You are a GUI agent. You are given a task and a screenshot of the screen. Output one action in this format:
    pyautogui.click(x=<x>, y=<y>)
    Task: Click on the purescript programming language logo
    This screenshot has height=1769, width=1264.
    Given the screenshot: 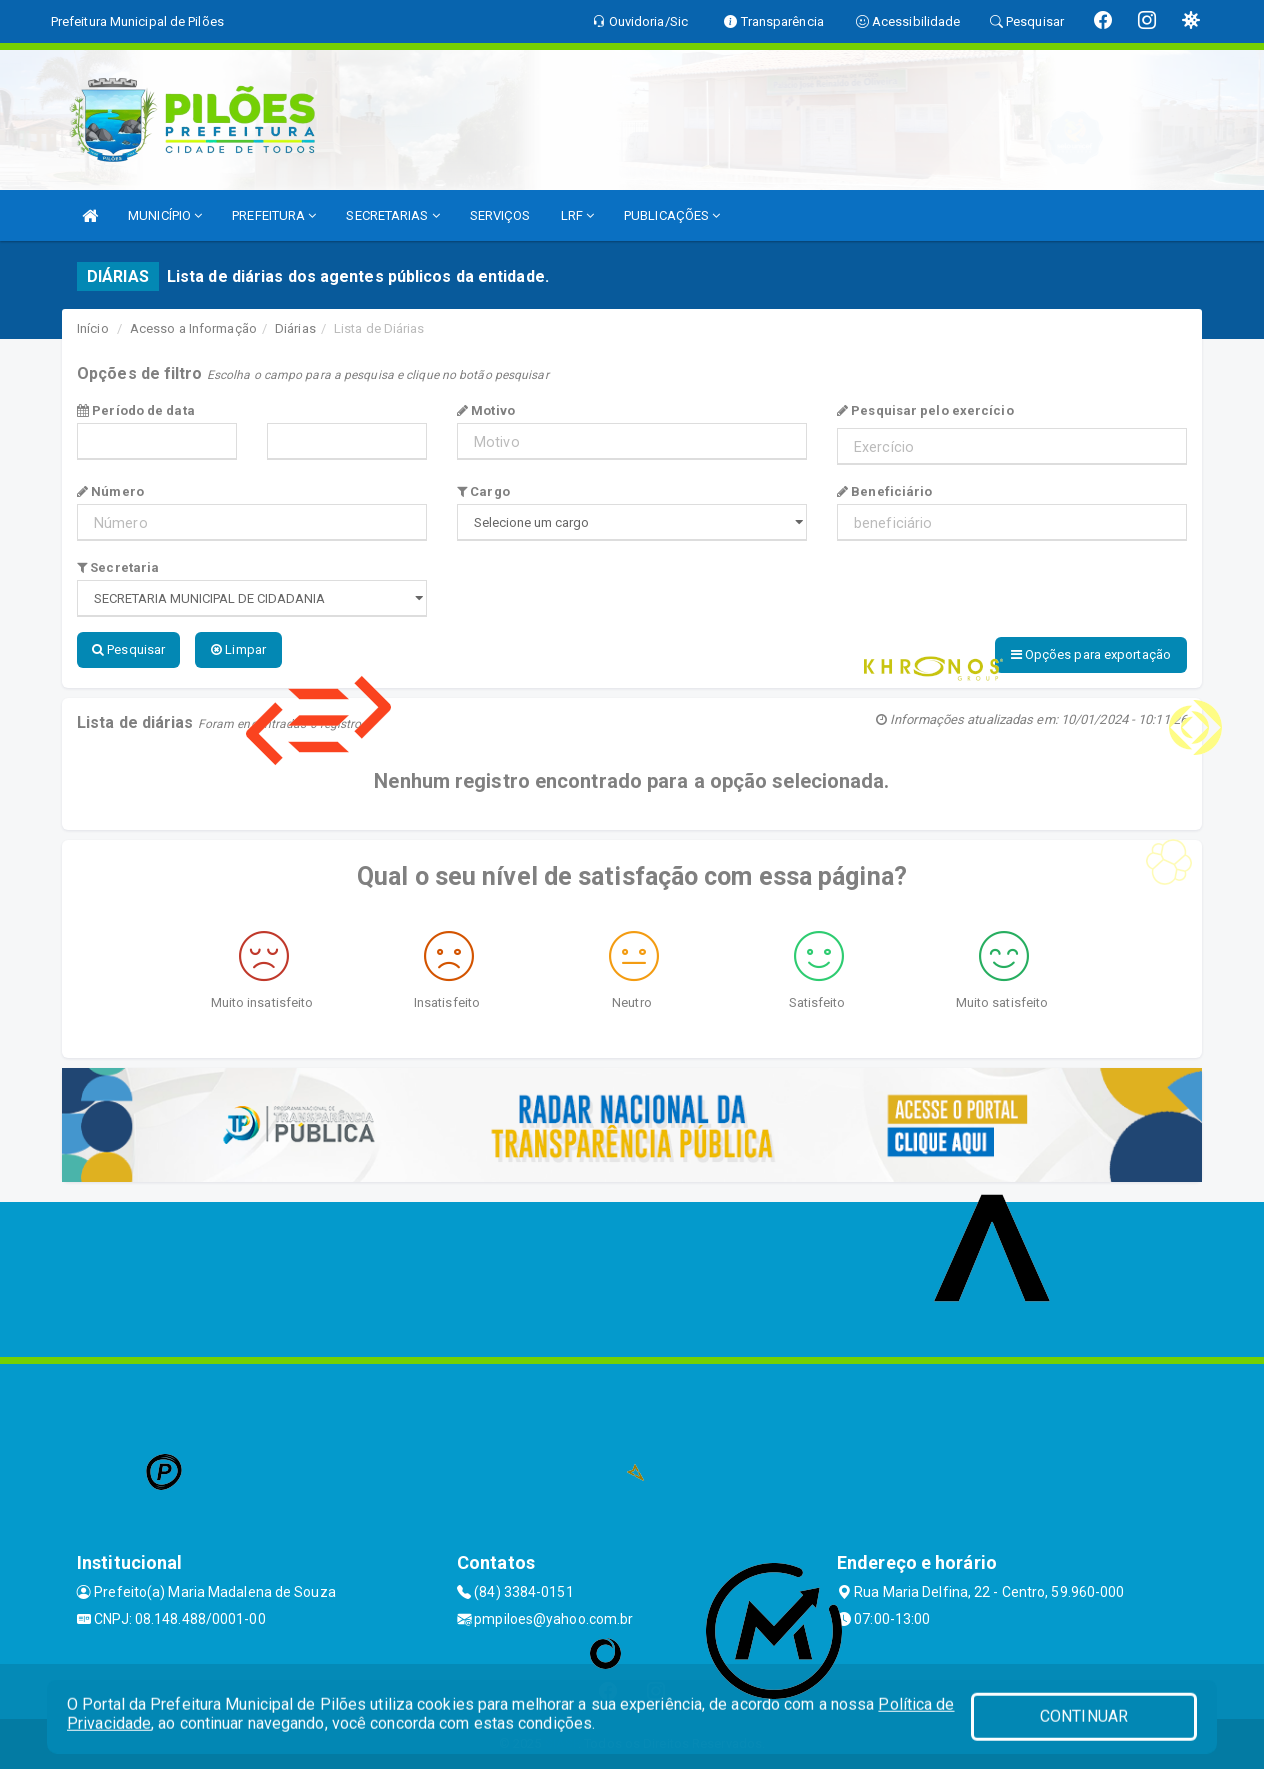 What is the action you would take?
    pyautogui.click(x=318, y=720)
    